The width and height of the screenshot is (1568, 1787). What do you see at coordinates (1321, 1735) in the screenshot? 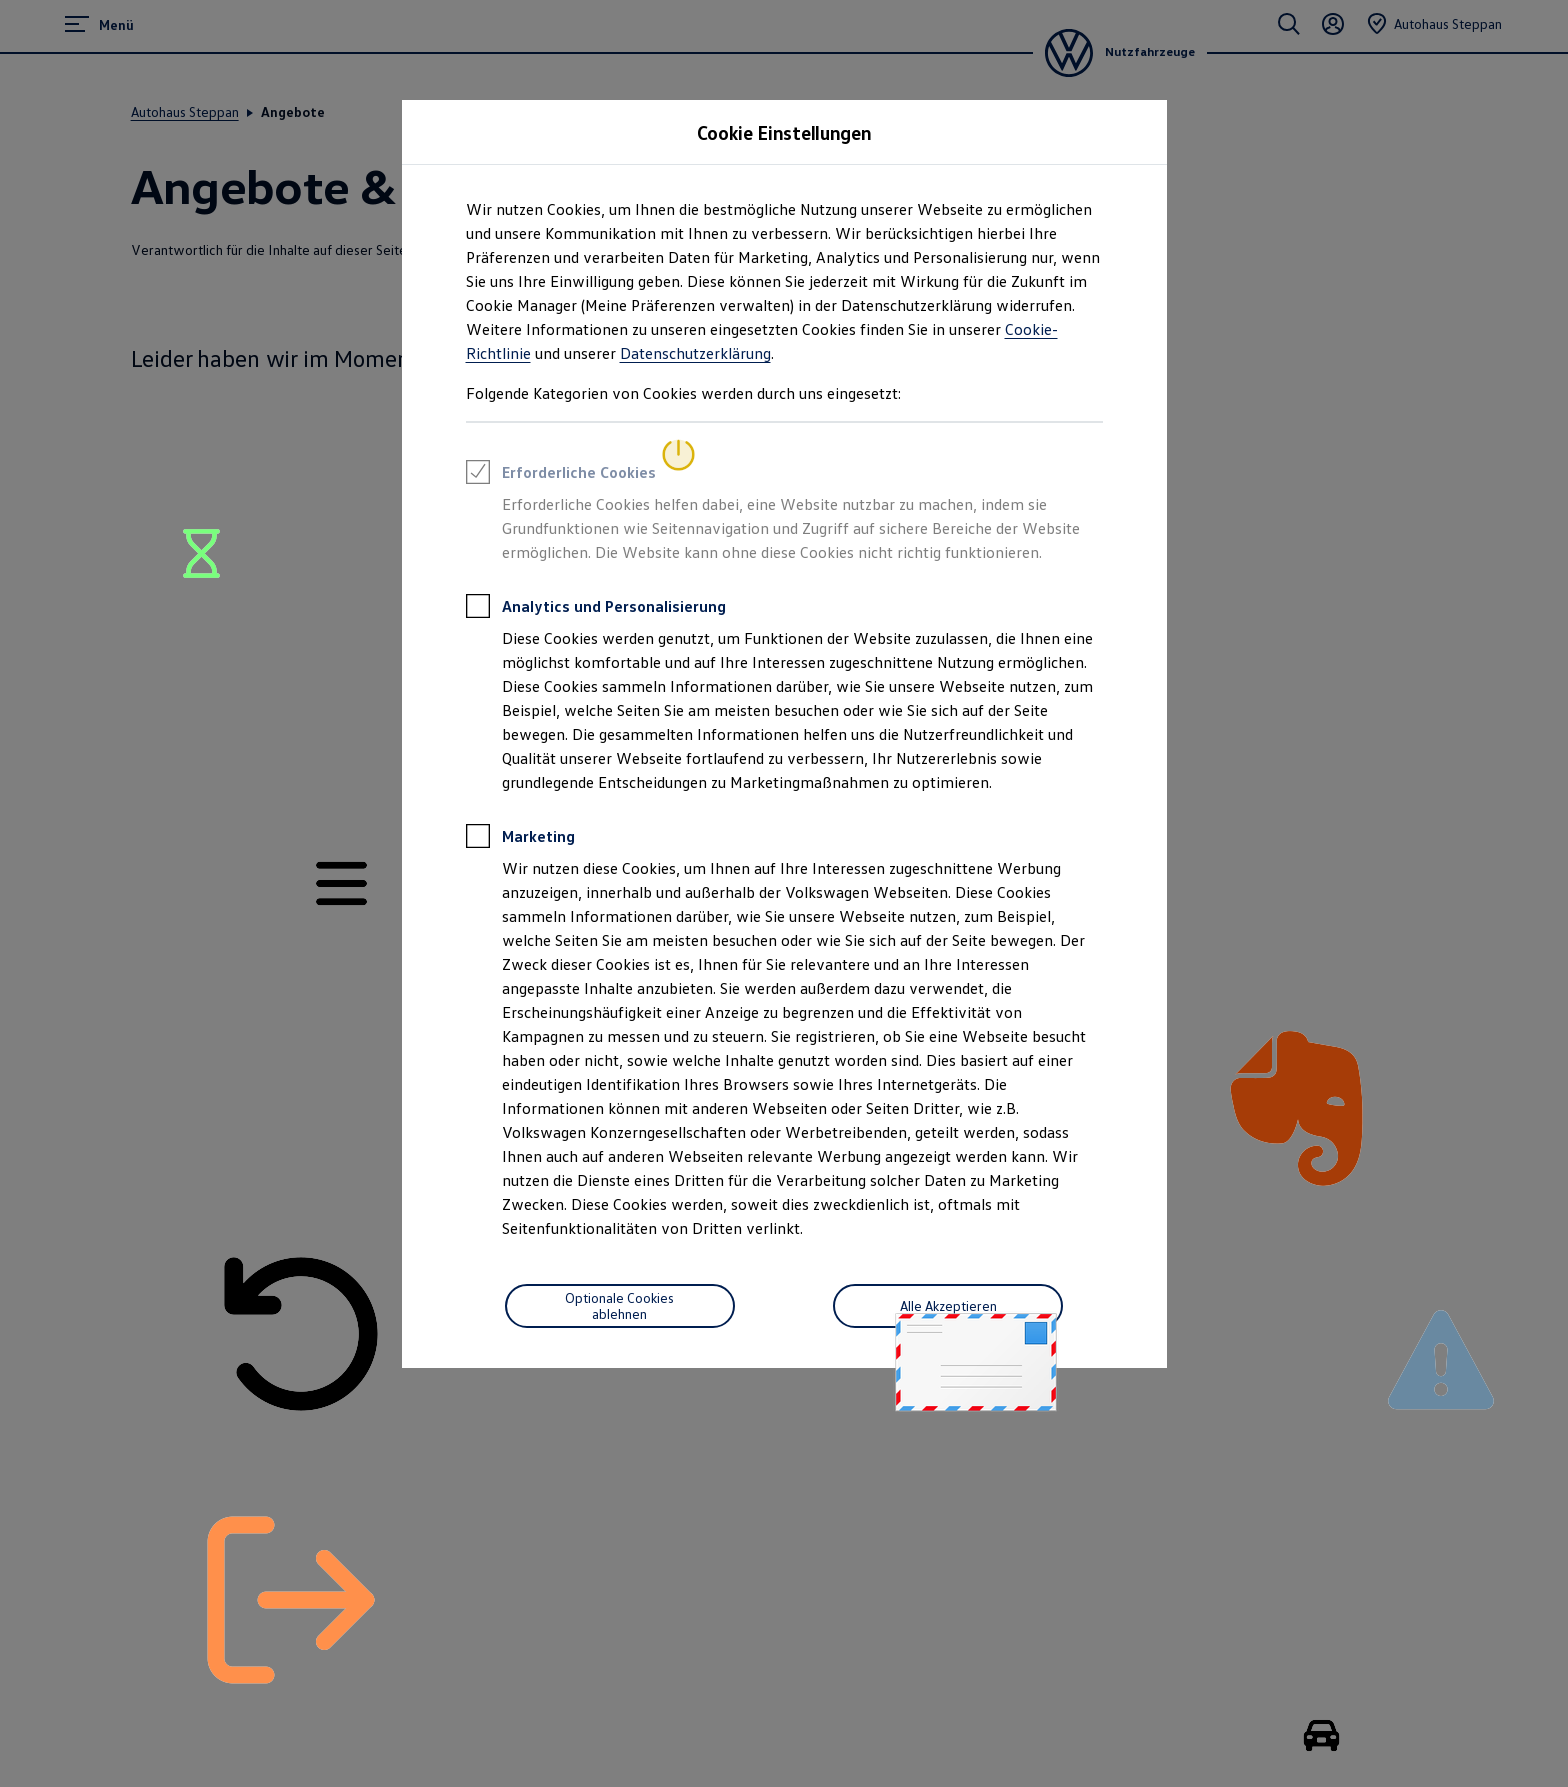
I see `view vehicle or car settings` at bounding box center [1321, 1735].